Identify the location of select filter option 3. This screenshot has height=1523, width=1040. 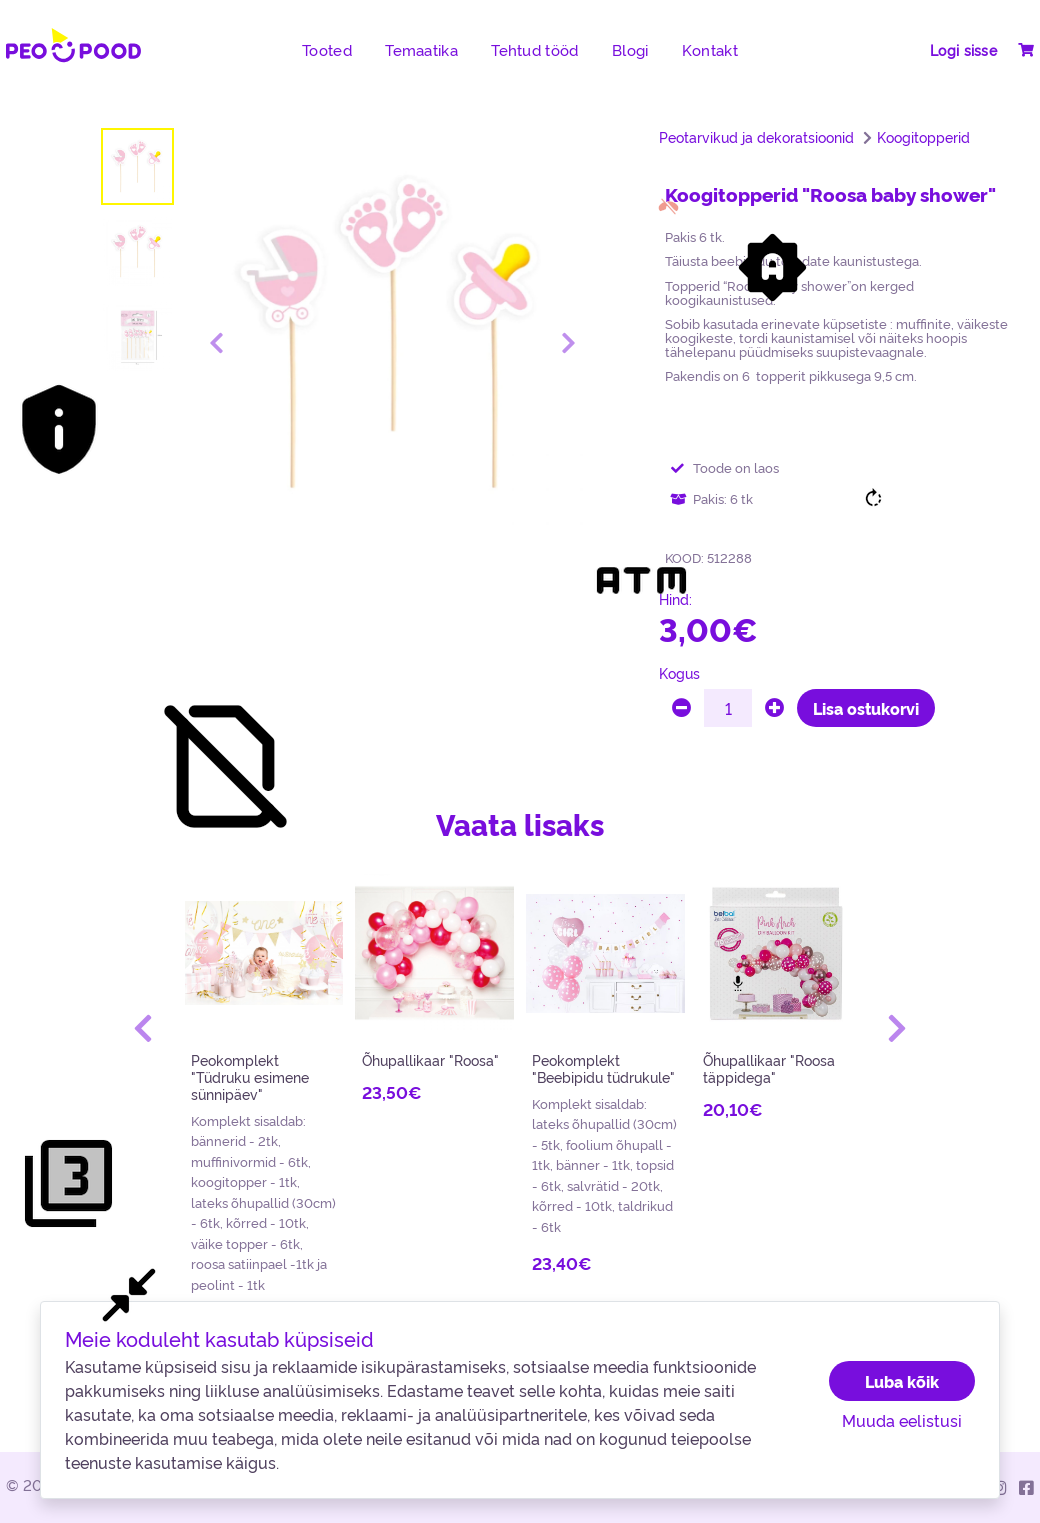
(68, 1183).